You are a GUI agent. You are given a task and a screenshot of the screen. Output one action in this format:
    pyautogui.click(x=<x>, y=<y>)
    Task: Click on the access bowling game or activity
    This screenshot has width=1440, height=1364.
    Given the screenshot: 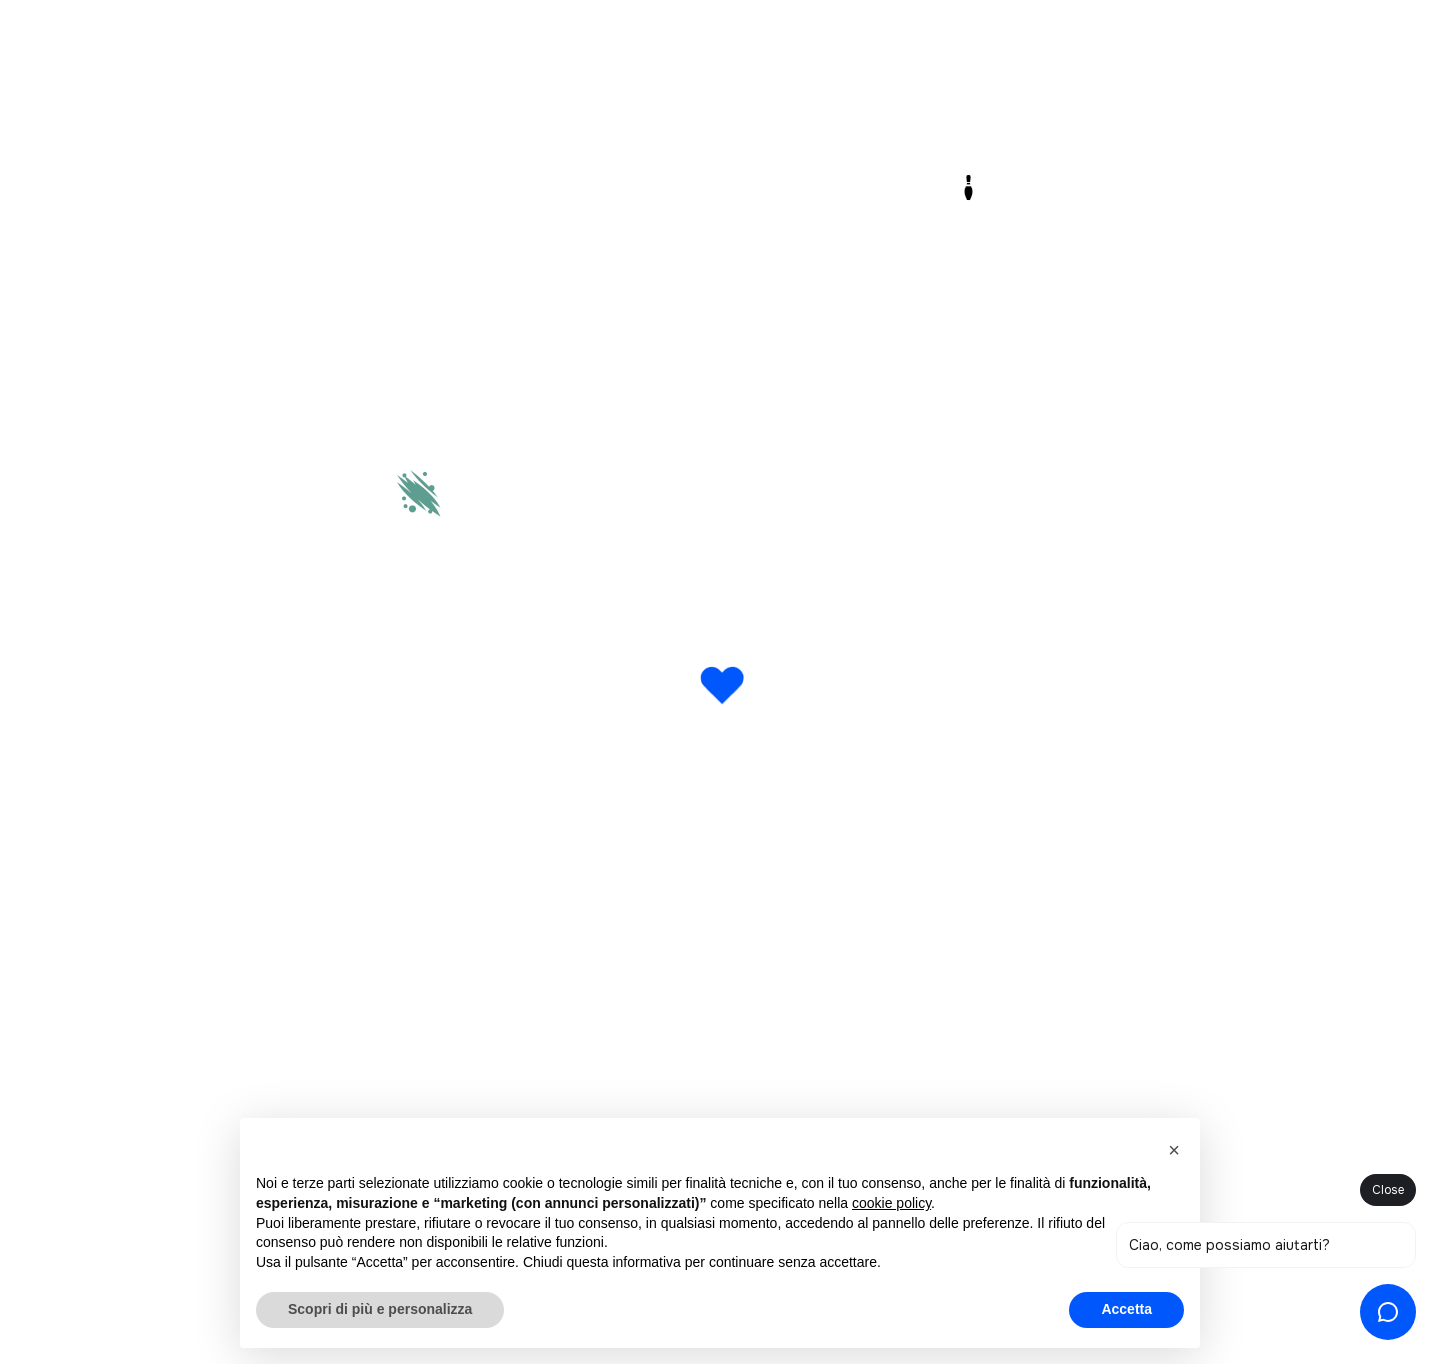 What is the action you would take?
    pyautogui.click(x=968, y=187)
    